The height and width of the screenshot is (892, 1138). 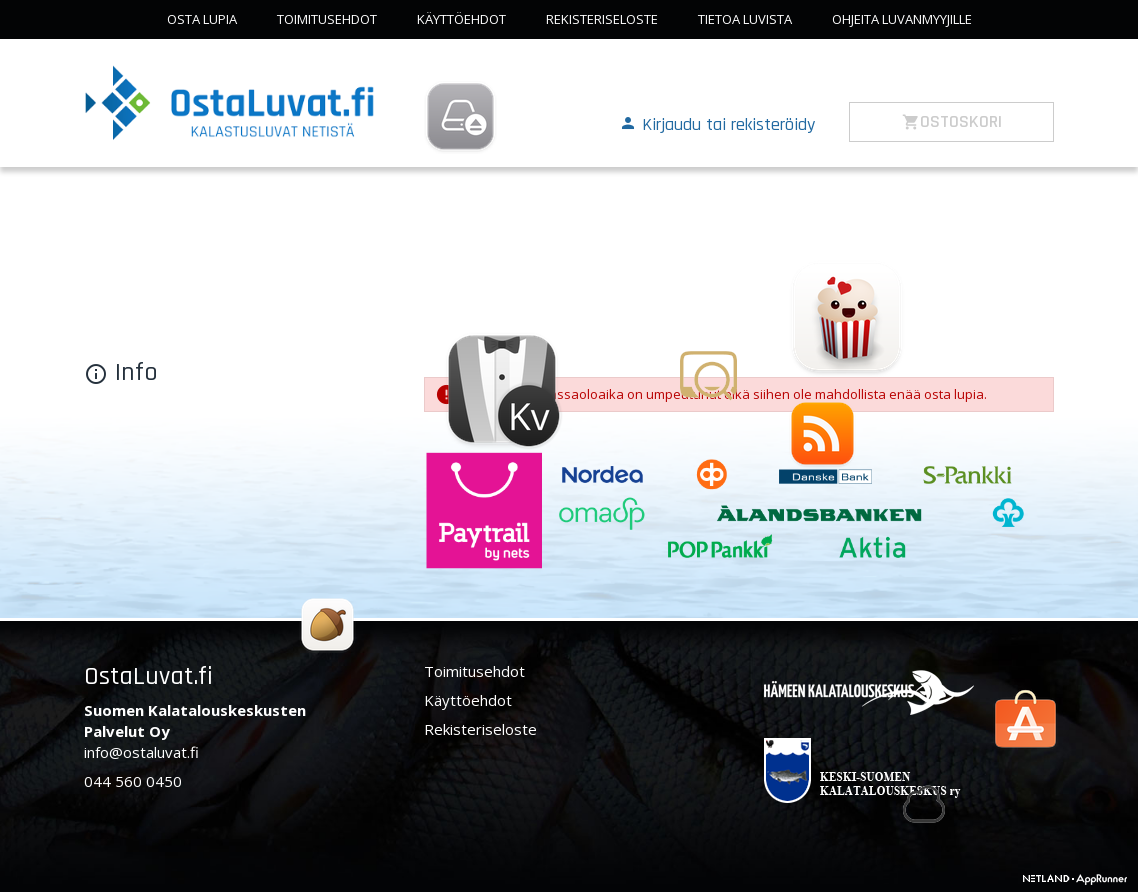 I want to click on open kvantum theme manager, so click(x=502, y=389).